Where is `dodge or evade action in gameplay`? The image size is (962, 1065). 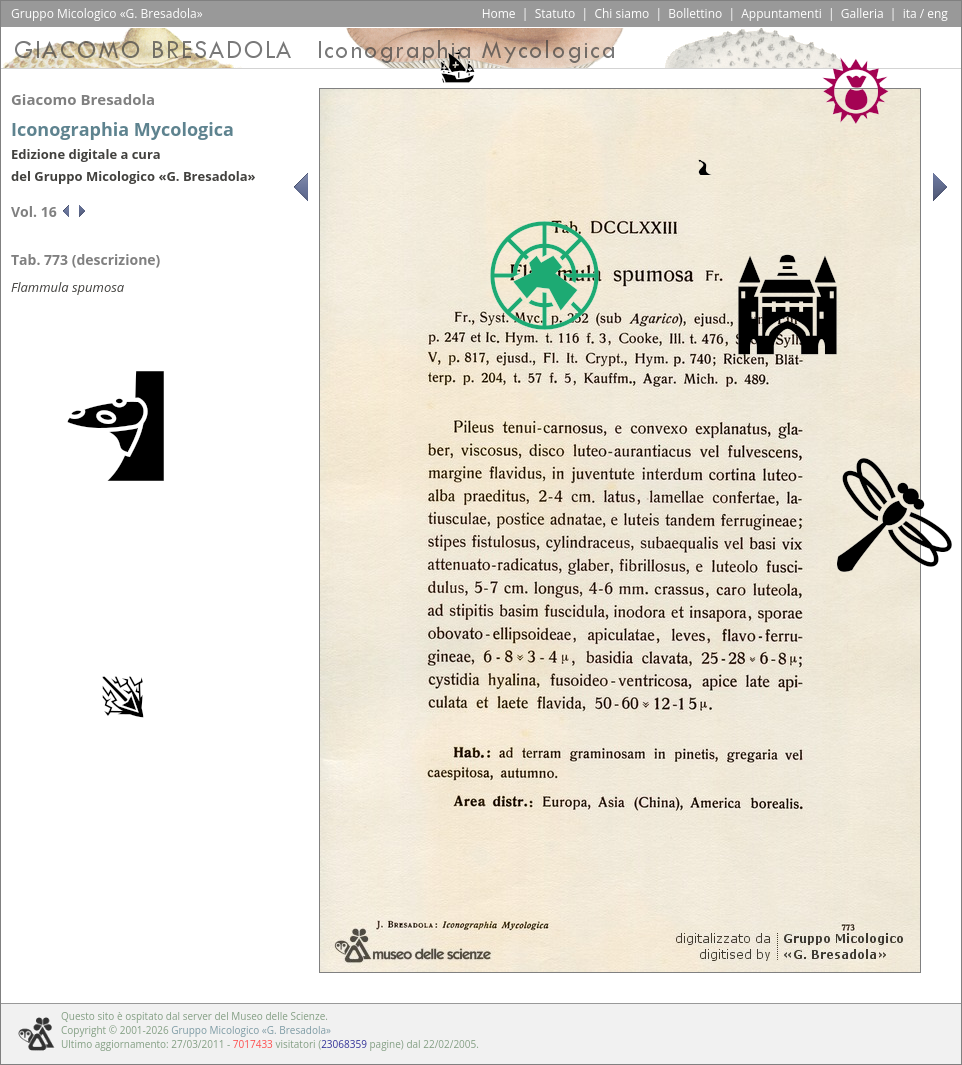
dodge or evade action in gameplay is located at coordinates (704, 167).